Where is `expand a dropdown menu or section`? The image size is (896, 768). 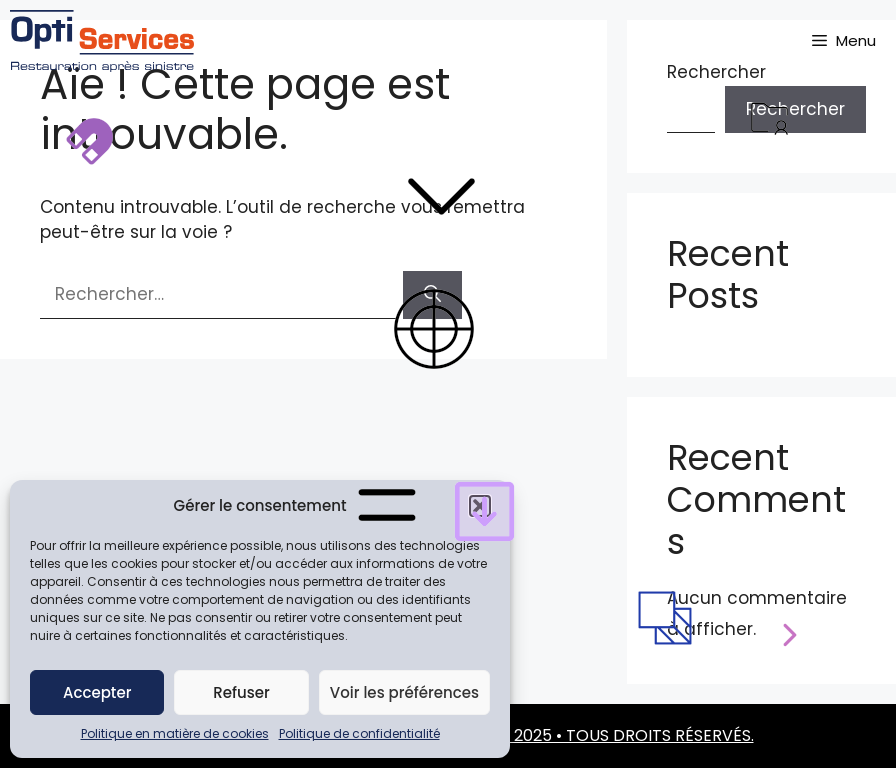 expand a dropdown menu or section is located at coordinates (441, 193).